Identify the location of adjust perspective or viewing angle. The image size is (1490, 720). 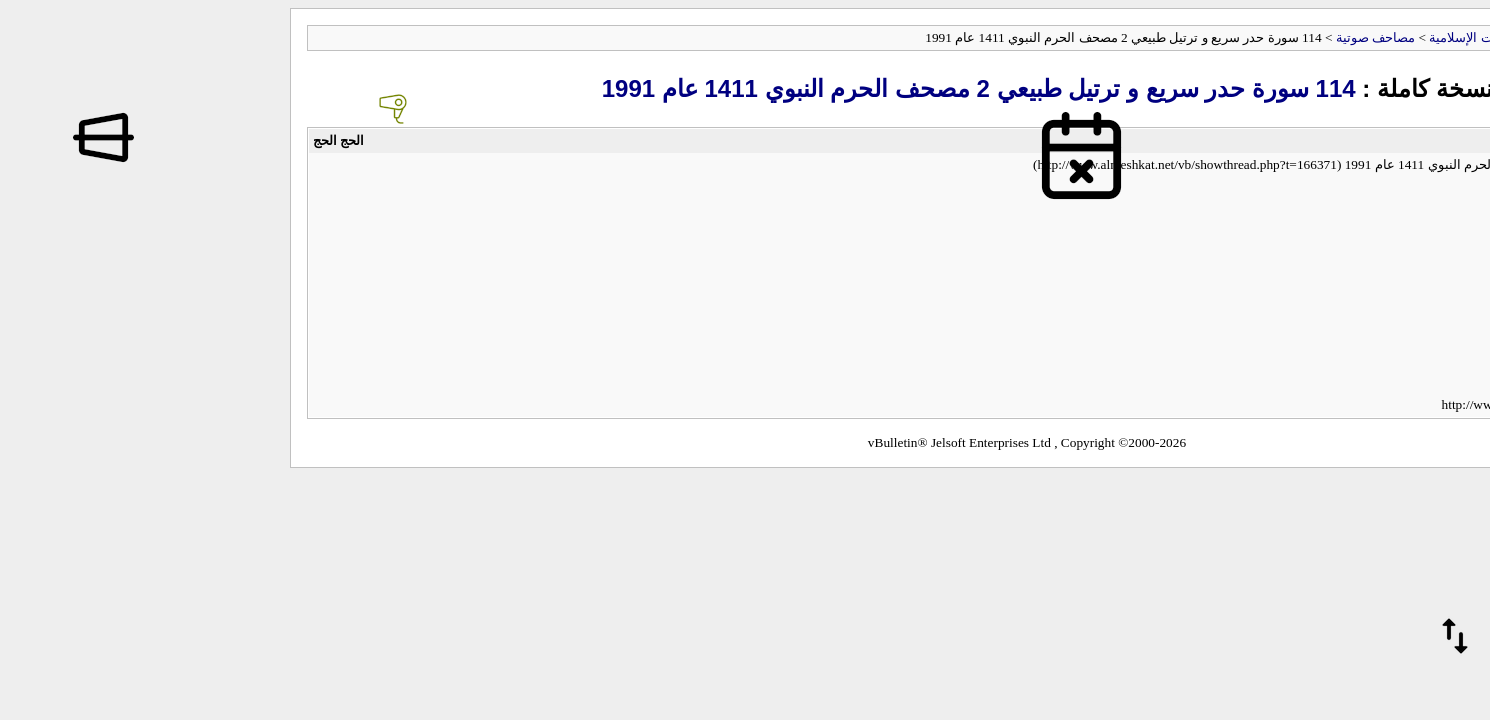
(103, 137).